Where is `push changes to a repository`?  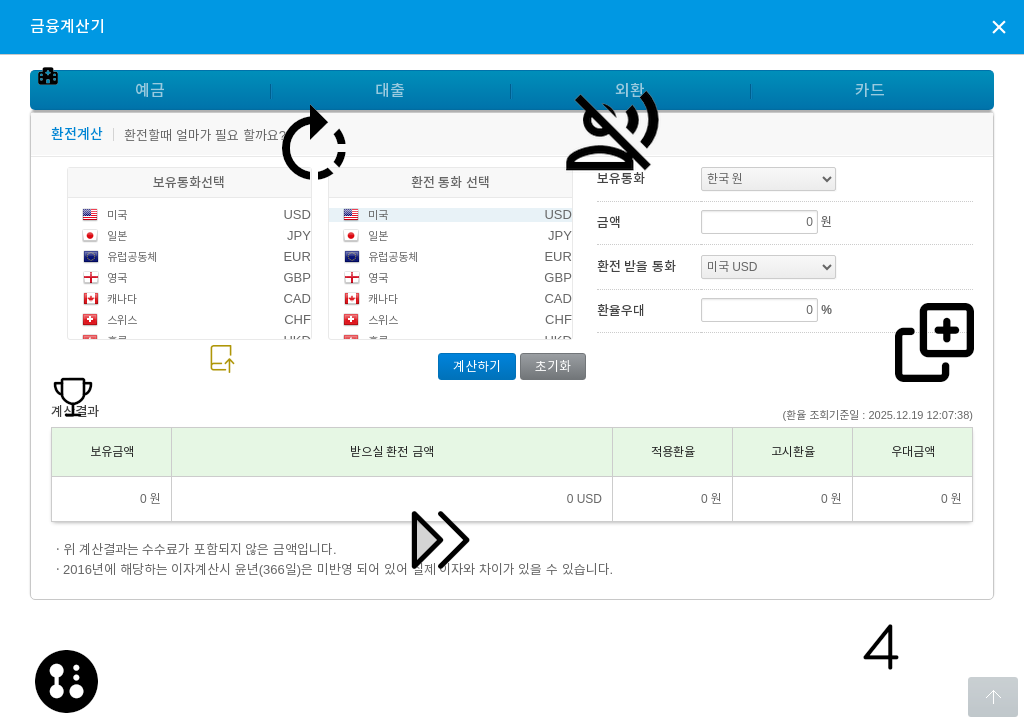
push changes to a repository is located at coordinates (221, 359).